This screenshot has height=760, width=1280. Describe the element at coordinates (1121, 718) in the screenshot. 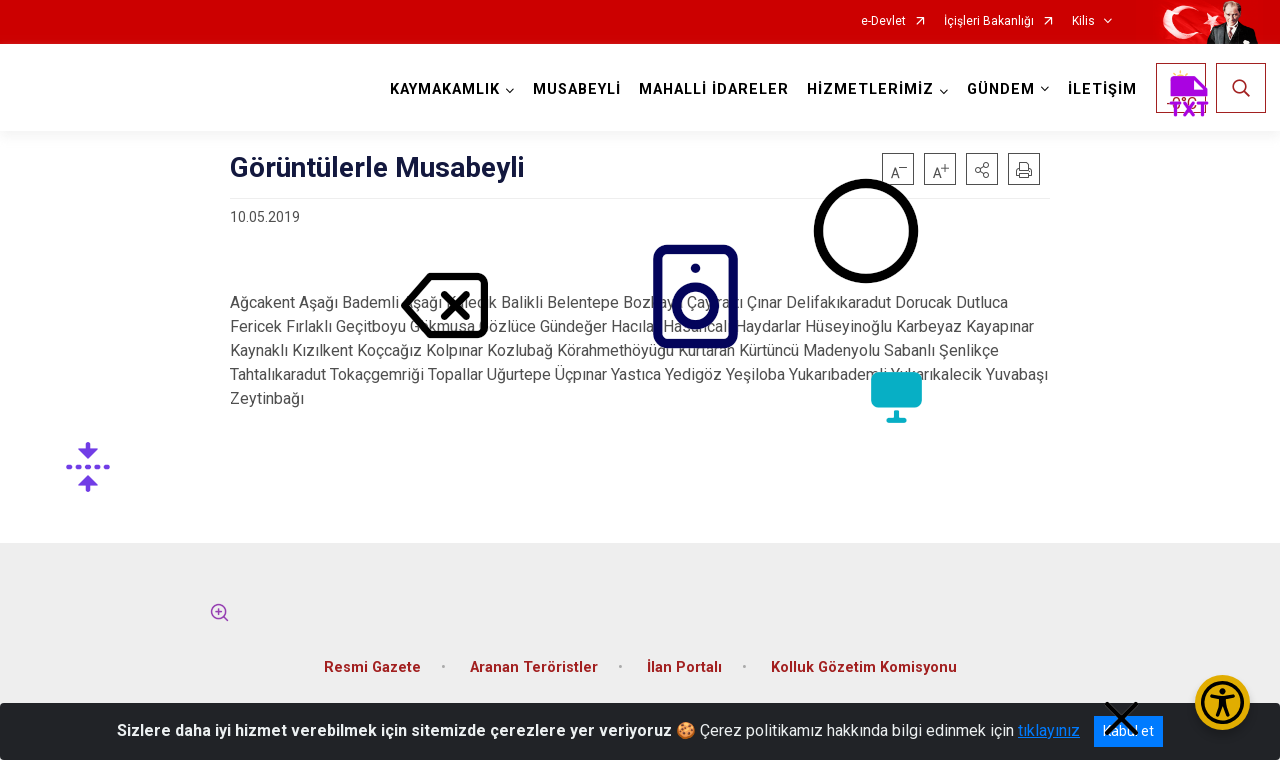

I see `close a window or dialog` at that location.